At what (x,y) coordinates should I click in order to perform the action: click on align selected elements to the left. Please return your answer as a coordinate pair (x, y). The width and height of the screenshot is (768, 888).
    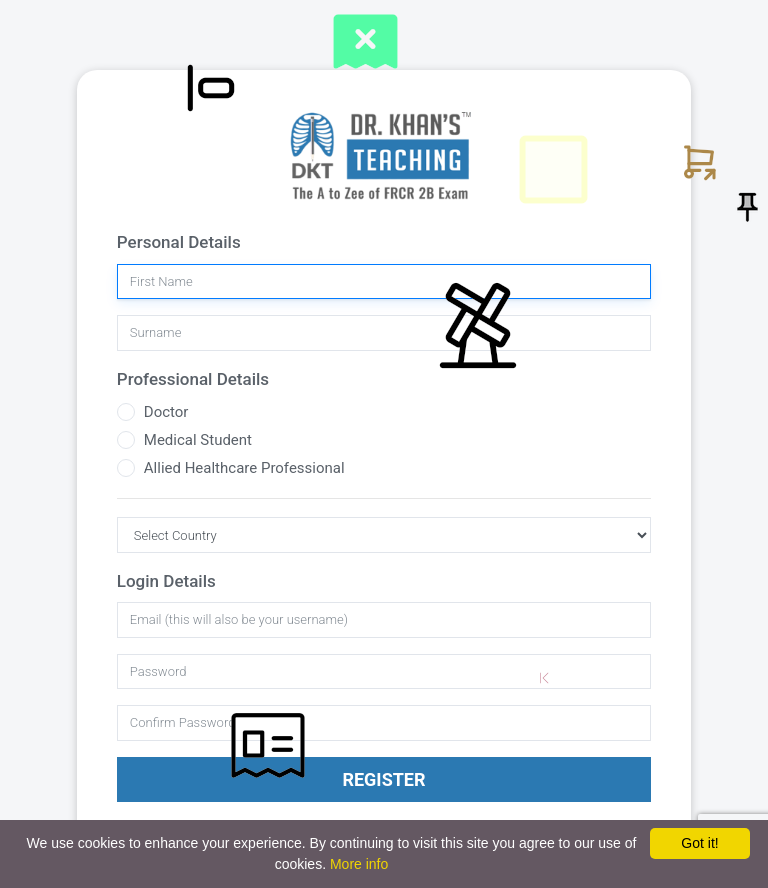
    Looking at the image, I should click on (211, 88).